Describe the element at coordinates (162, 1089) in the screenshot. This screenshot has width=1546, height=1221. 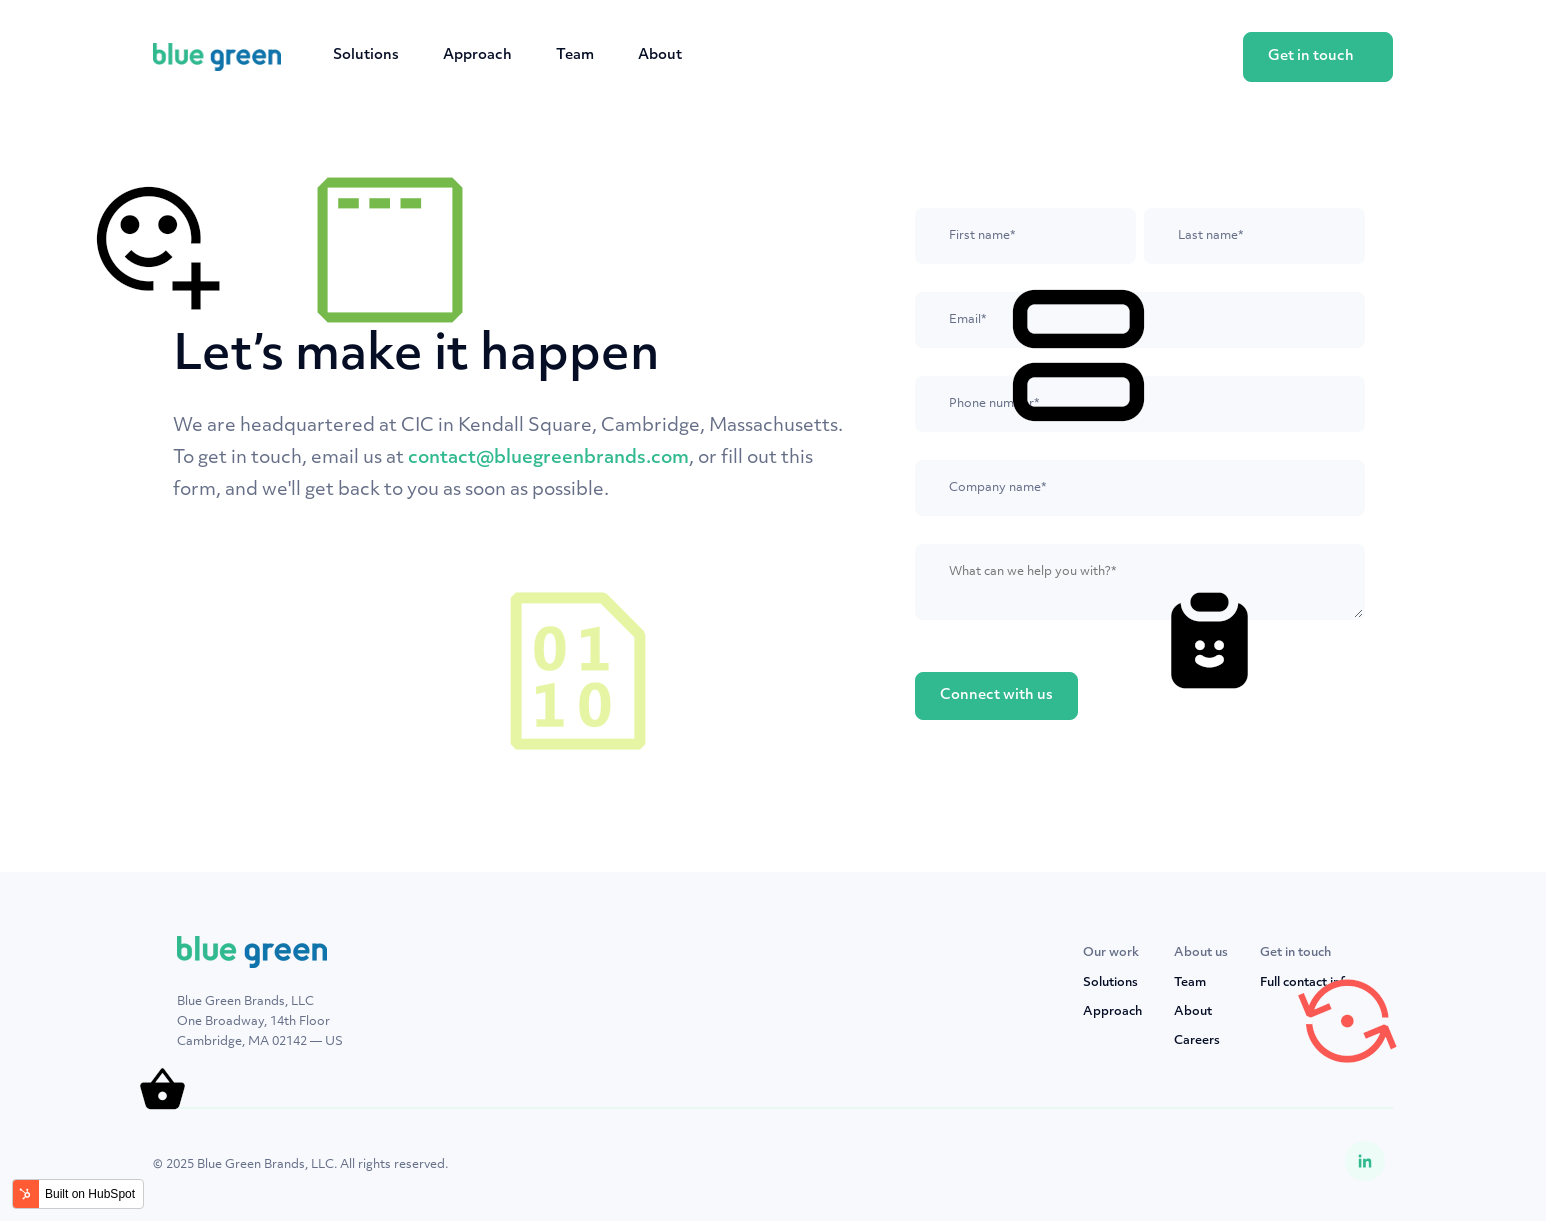
I see `view your shopping basket` at that location.